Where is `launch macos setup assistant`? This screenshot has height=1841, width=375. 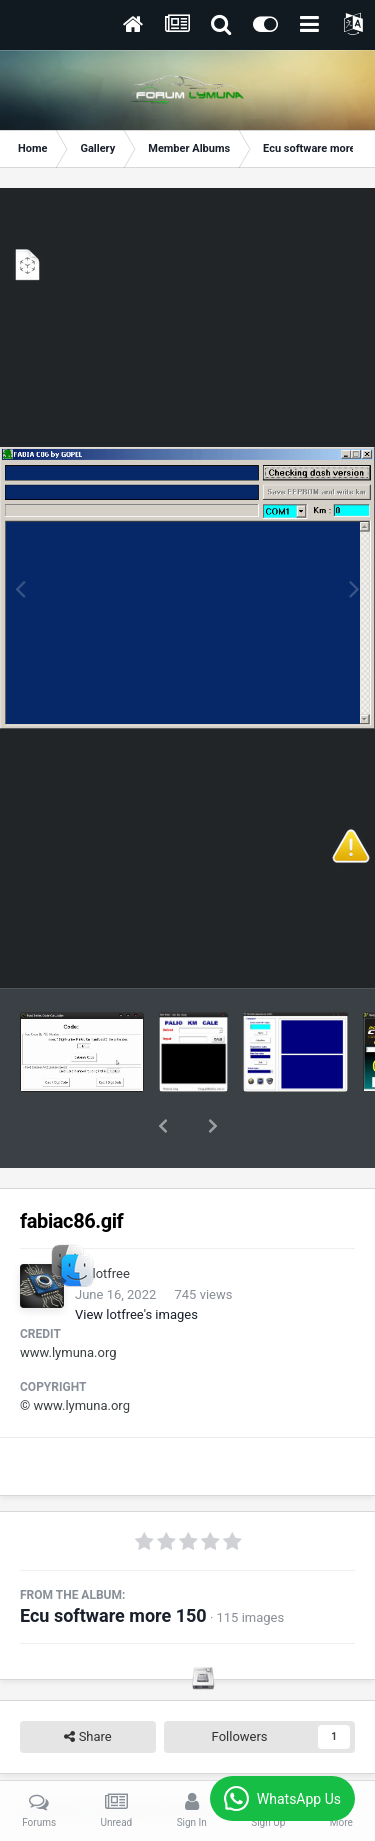
launch macos setup assistant is located at coordinates (72, 1265).